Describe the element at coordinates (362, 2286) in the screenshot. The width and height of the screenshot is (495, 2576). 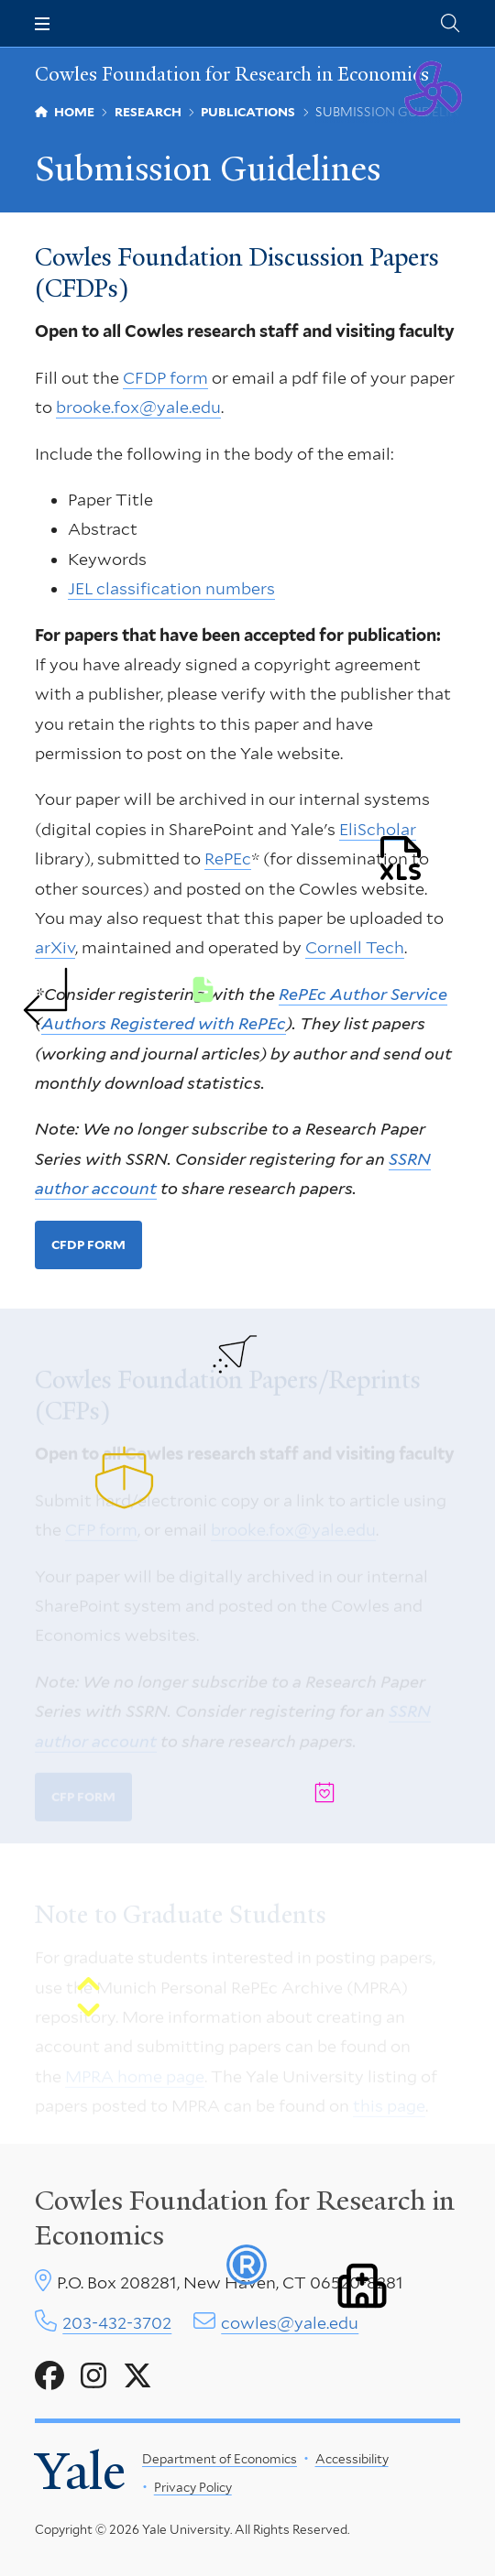
I see `find nearby hospitals or medical facilities` at that location.